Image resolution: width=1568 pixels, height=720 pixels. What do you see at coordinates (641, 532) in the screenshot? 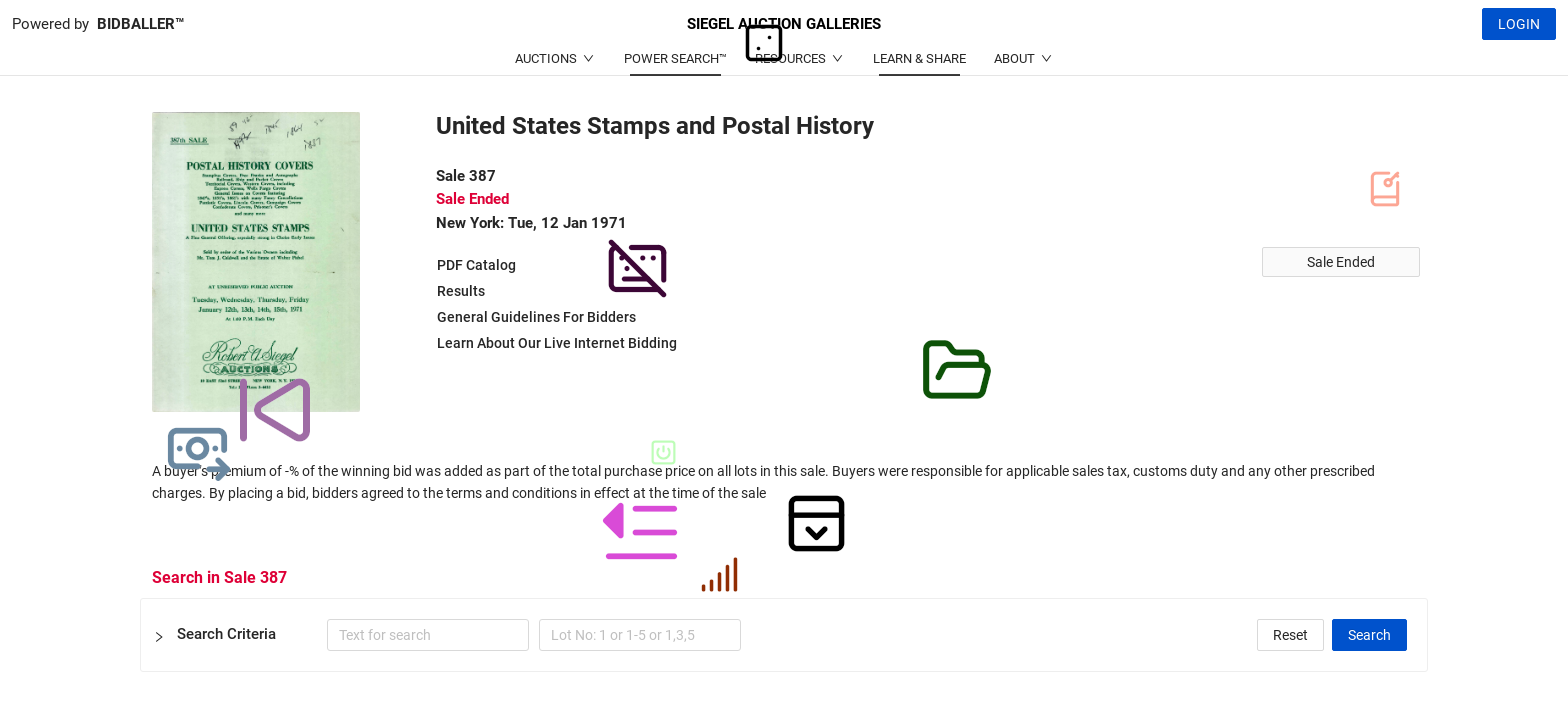
I see `decrease text indentation` at bounding box center [641, 532].